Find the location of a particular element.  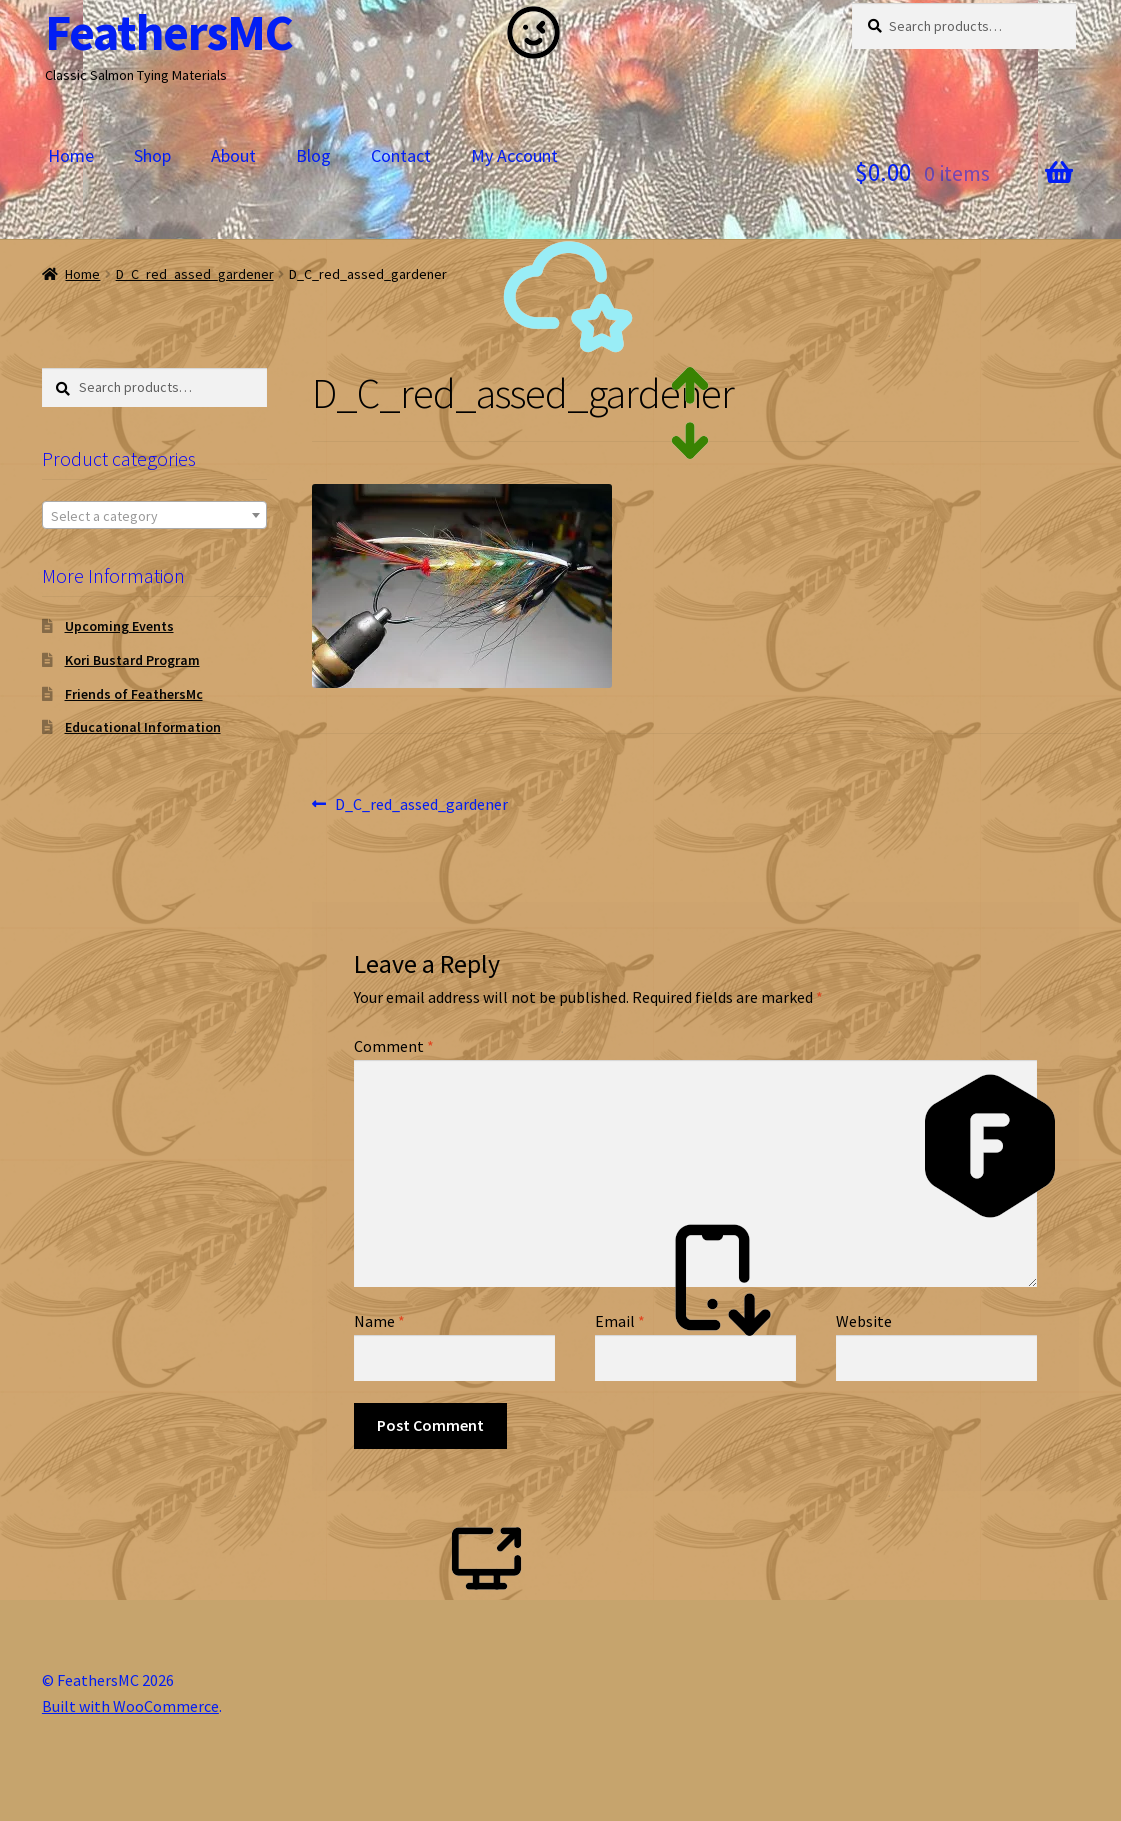

drag to reorder items vertically is located at coordinates (690, 413).